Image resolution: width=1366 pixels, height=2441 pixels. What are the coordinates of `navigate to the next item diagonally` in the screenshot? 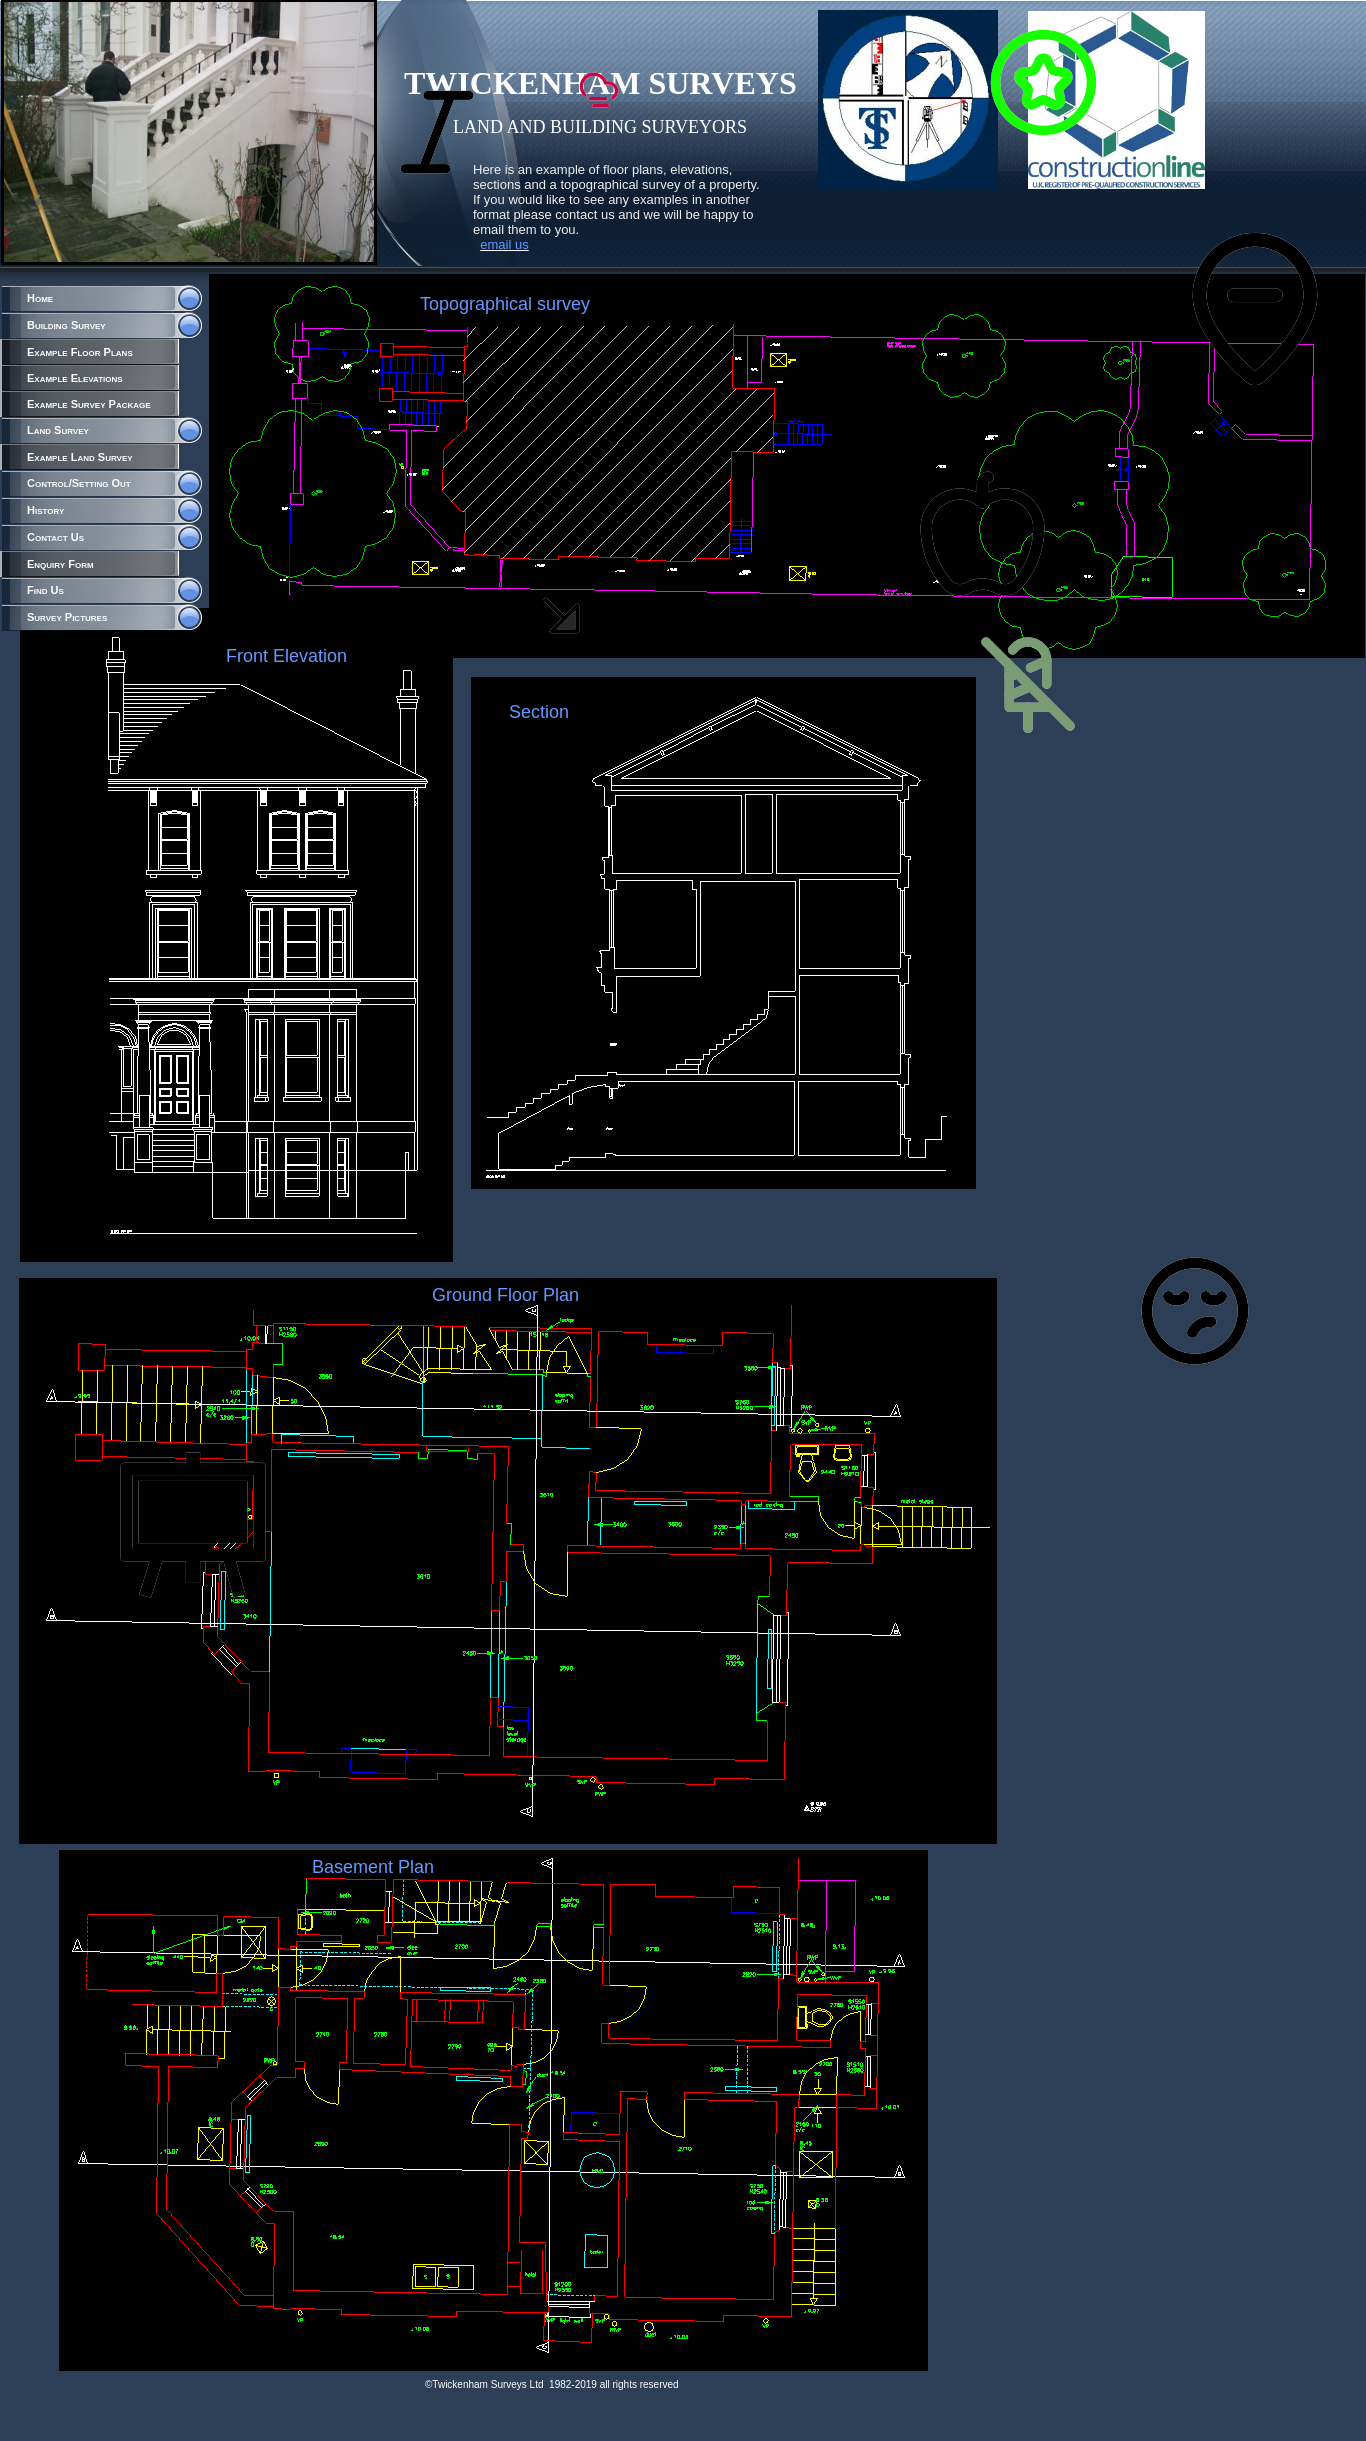 It's located at (561, 615).